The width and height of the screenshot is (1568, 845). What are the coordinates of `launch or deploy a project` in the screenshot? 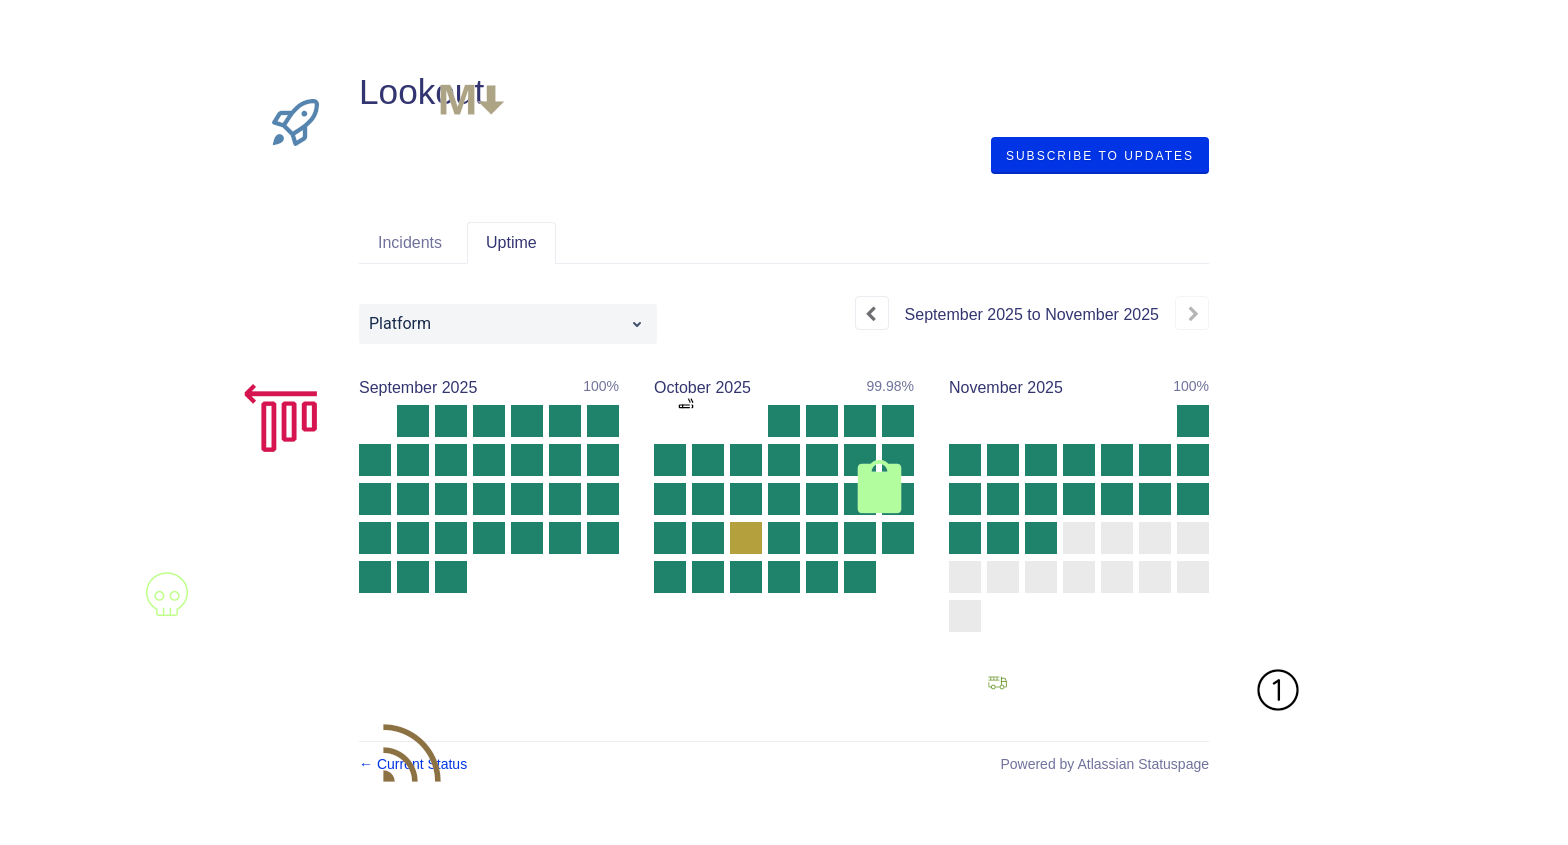 It's located at (295, 122).